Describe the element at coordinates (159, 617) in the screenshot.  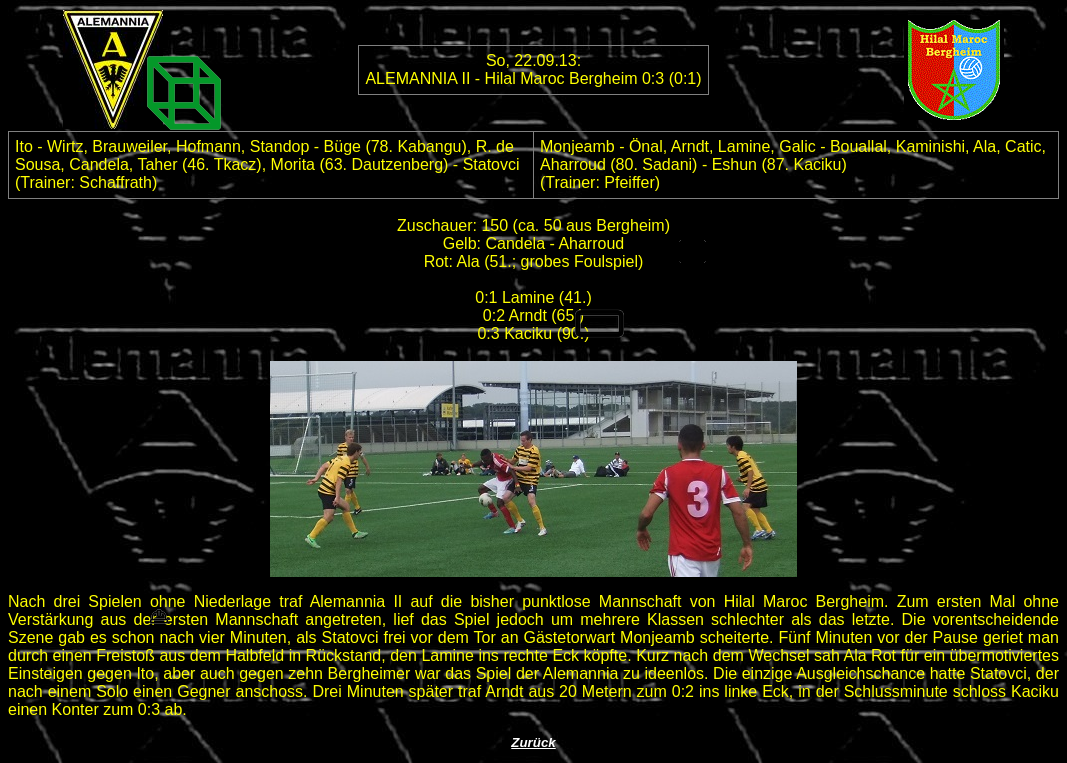
I see `access construction or safety settings` at that location.